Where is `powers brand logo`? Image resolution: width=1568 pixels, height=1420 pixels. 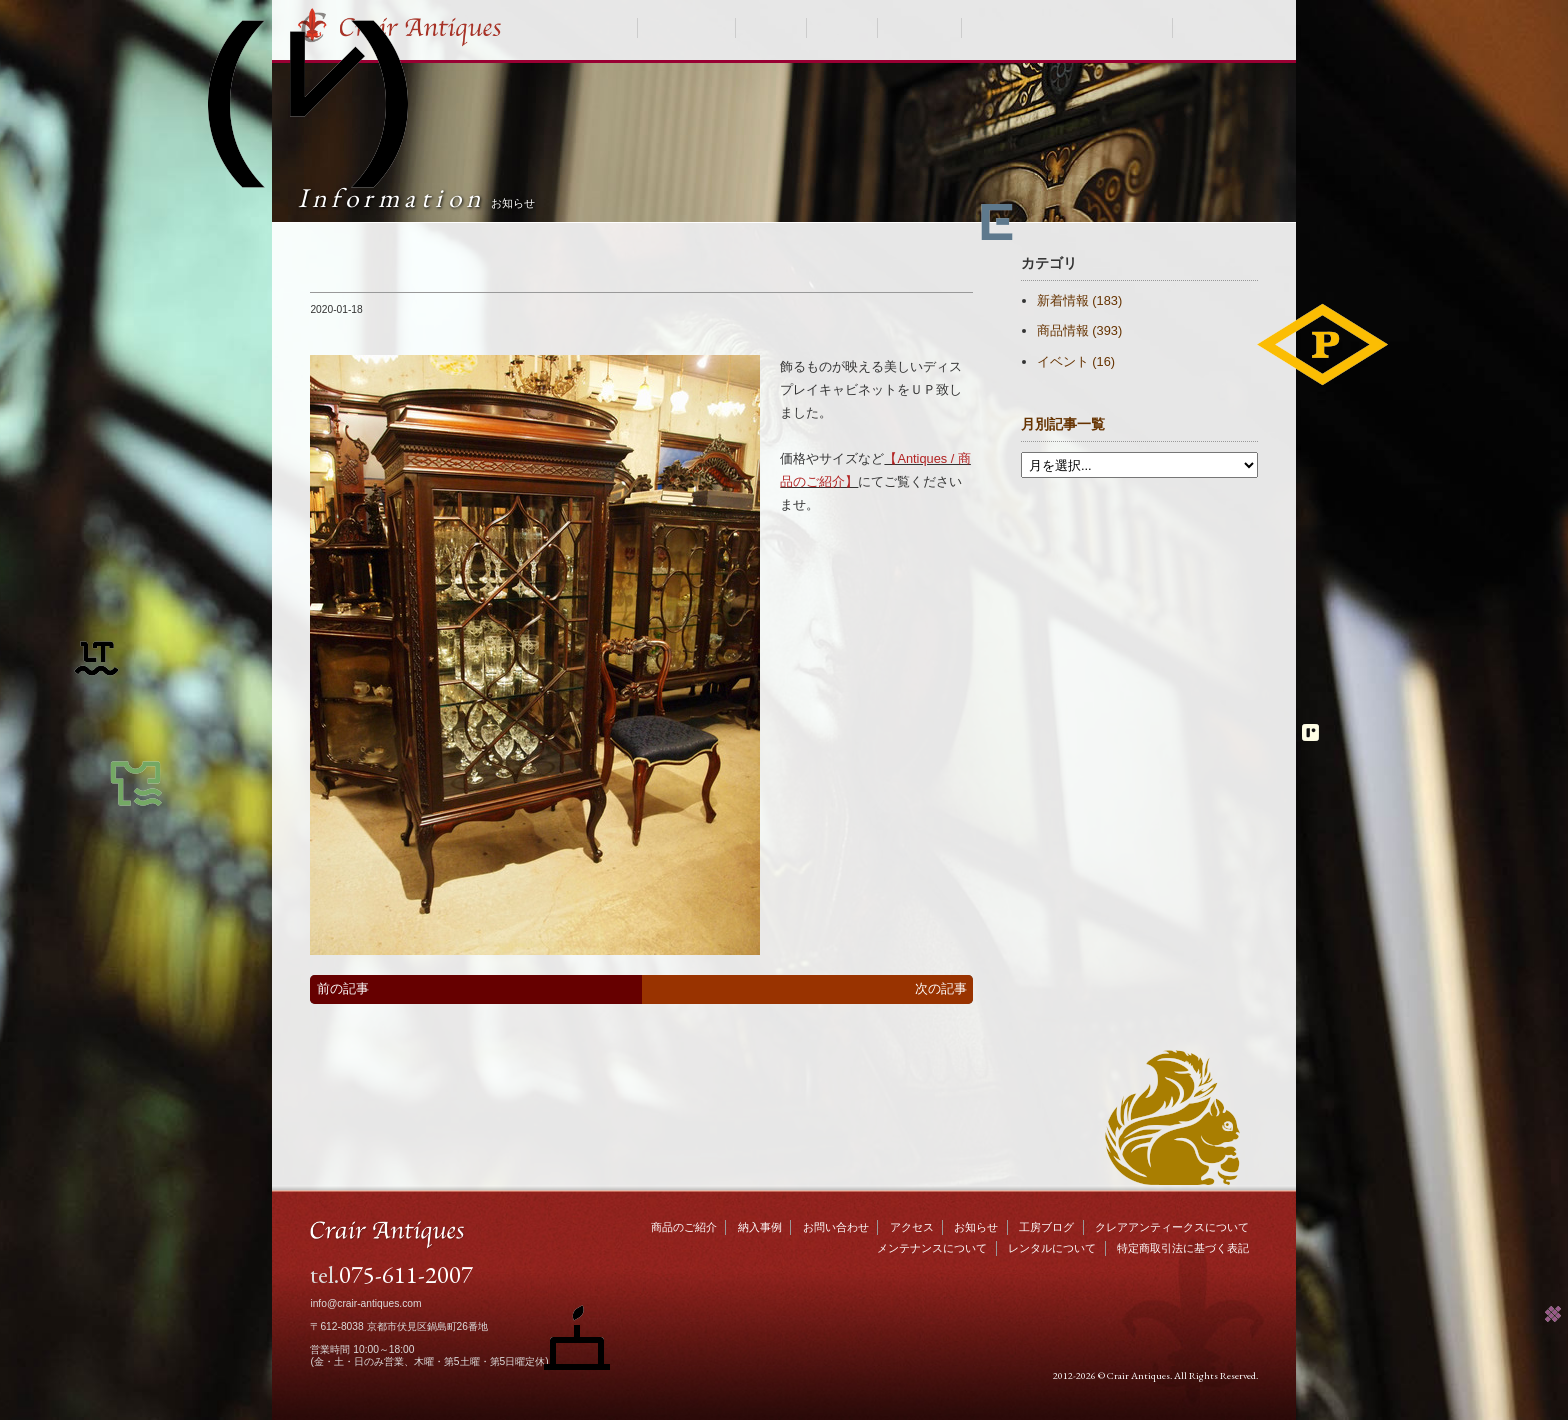 powers brand logo is located at coordinates (1322, 344).